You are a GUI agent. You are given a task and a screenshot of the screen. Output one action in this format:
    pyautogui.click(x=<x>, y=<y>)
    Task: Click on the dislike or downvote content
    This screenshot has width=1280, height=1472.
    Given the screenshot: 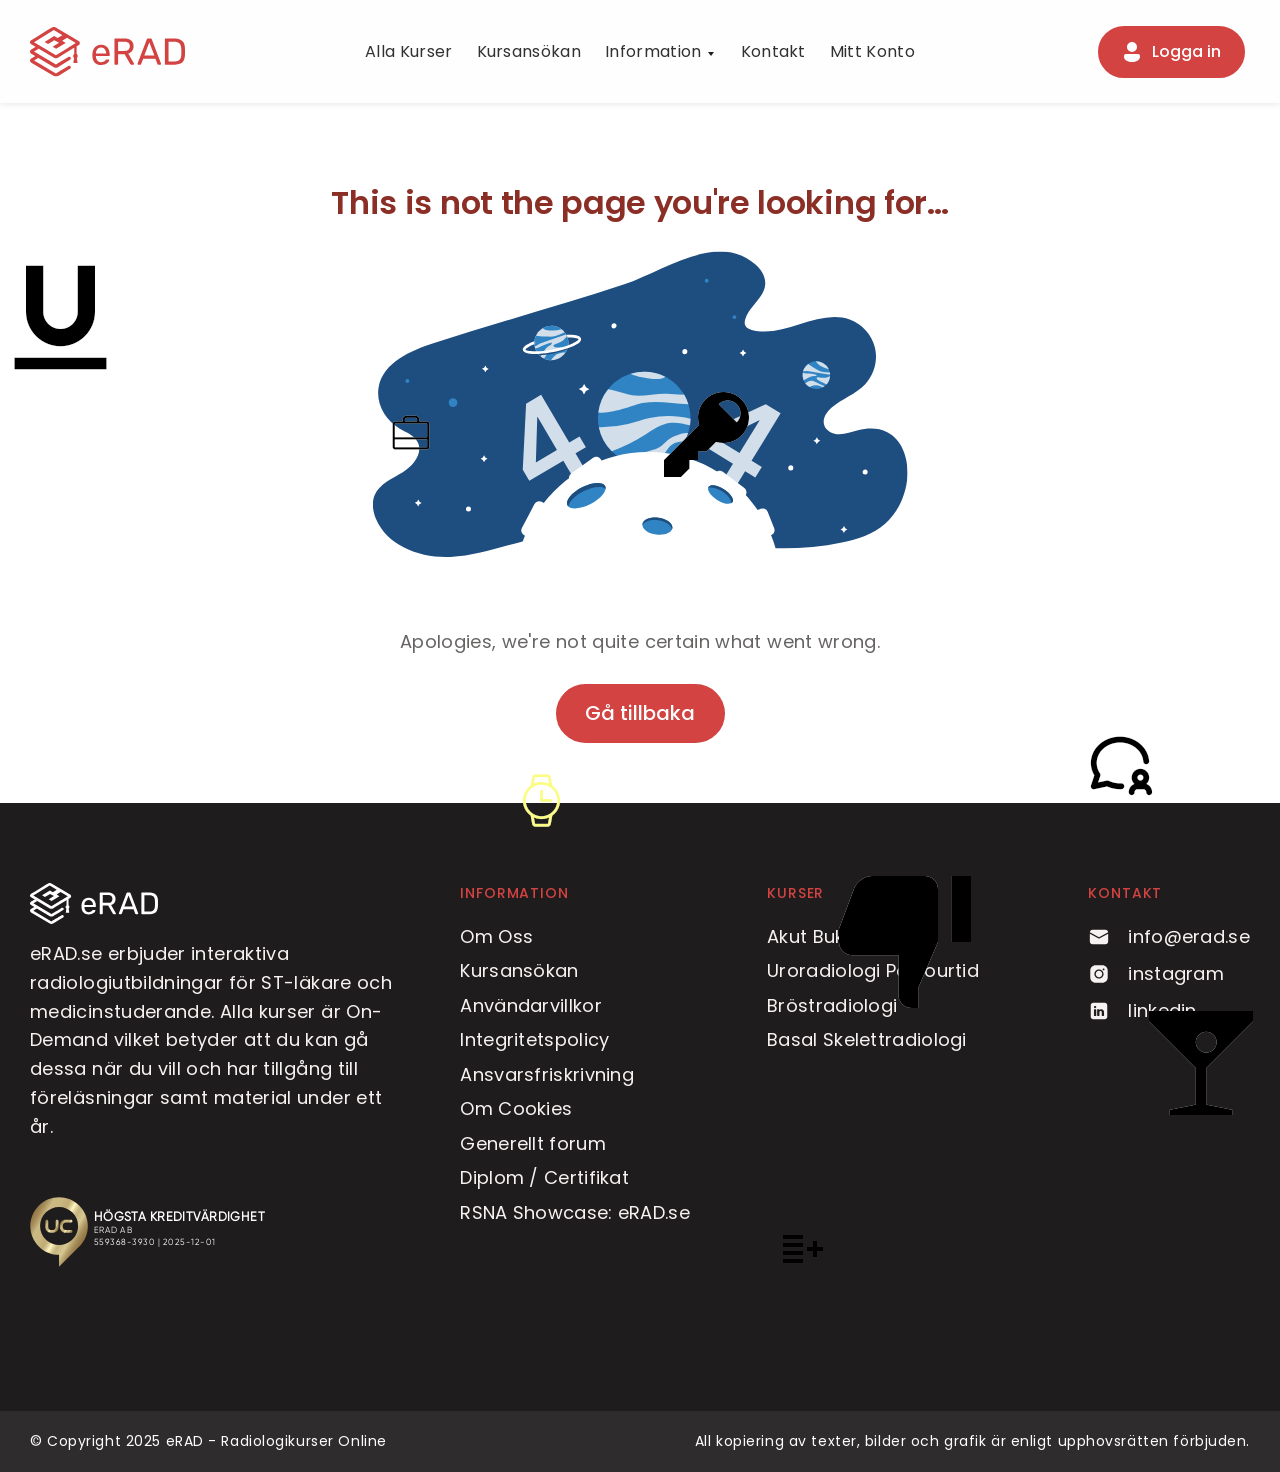 What is the action you would take?
    pyautogui.click(x=905, y=942)
    